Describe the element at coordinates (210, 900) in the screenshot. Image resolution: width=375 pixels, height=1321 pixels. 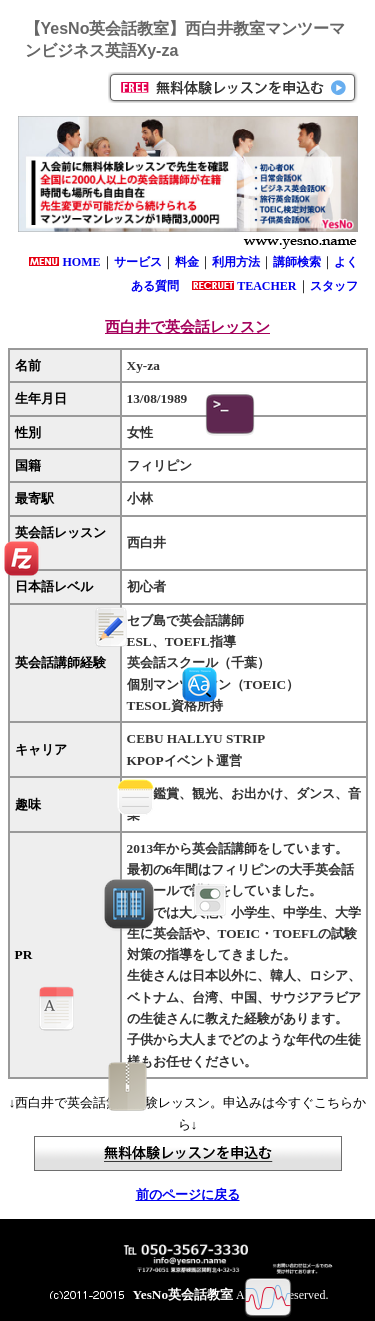
I see `open gnome tweaks to customize desktop settings` at that location.